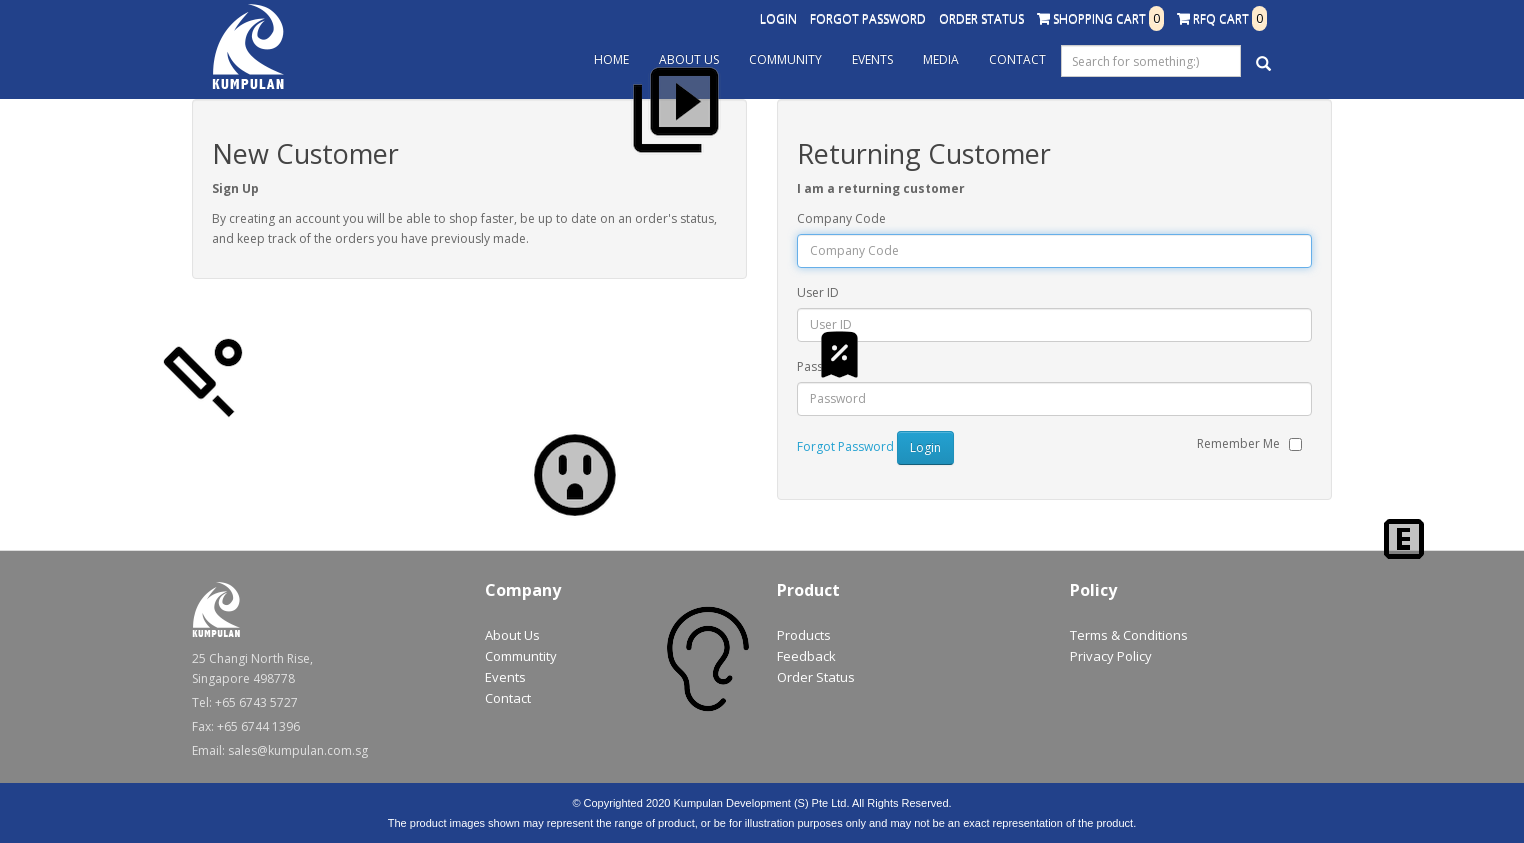  I want to click on access audio or hearing settings, so click(708, 659).